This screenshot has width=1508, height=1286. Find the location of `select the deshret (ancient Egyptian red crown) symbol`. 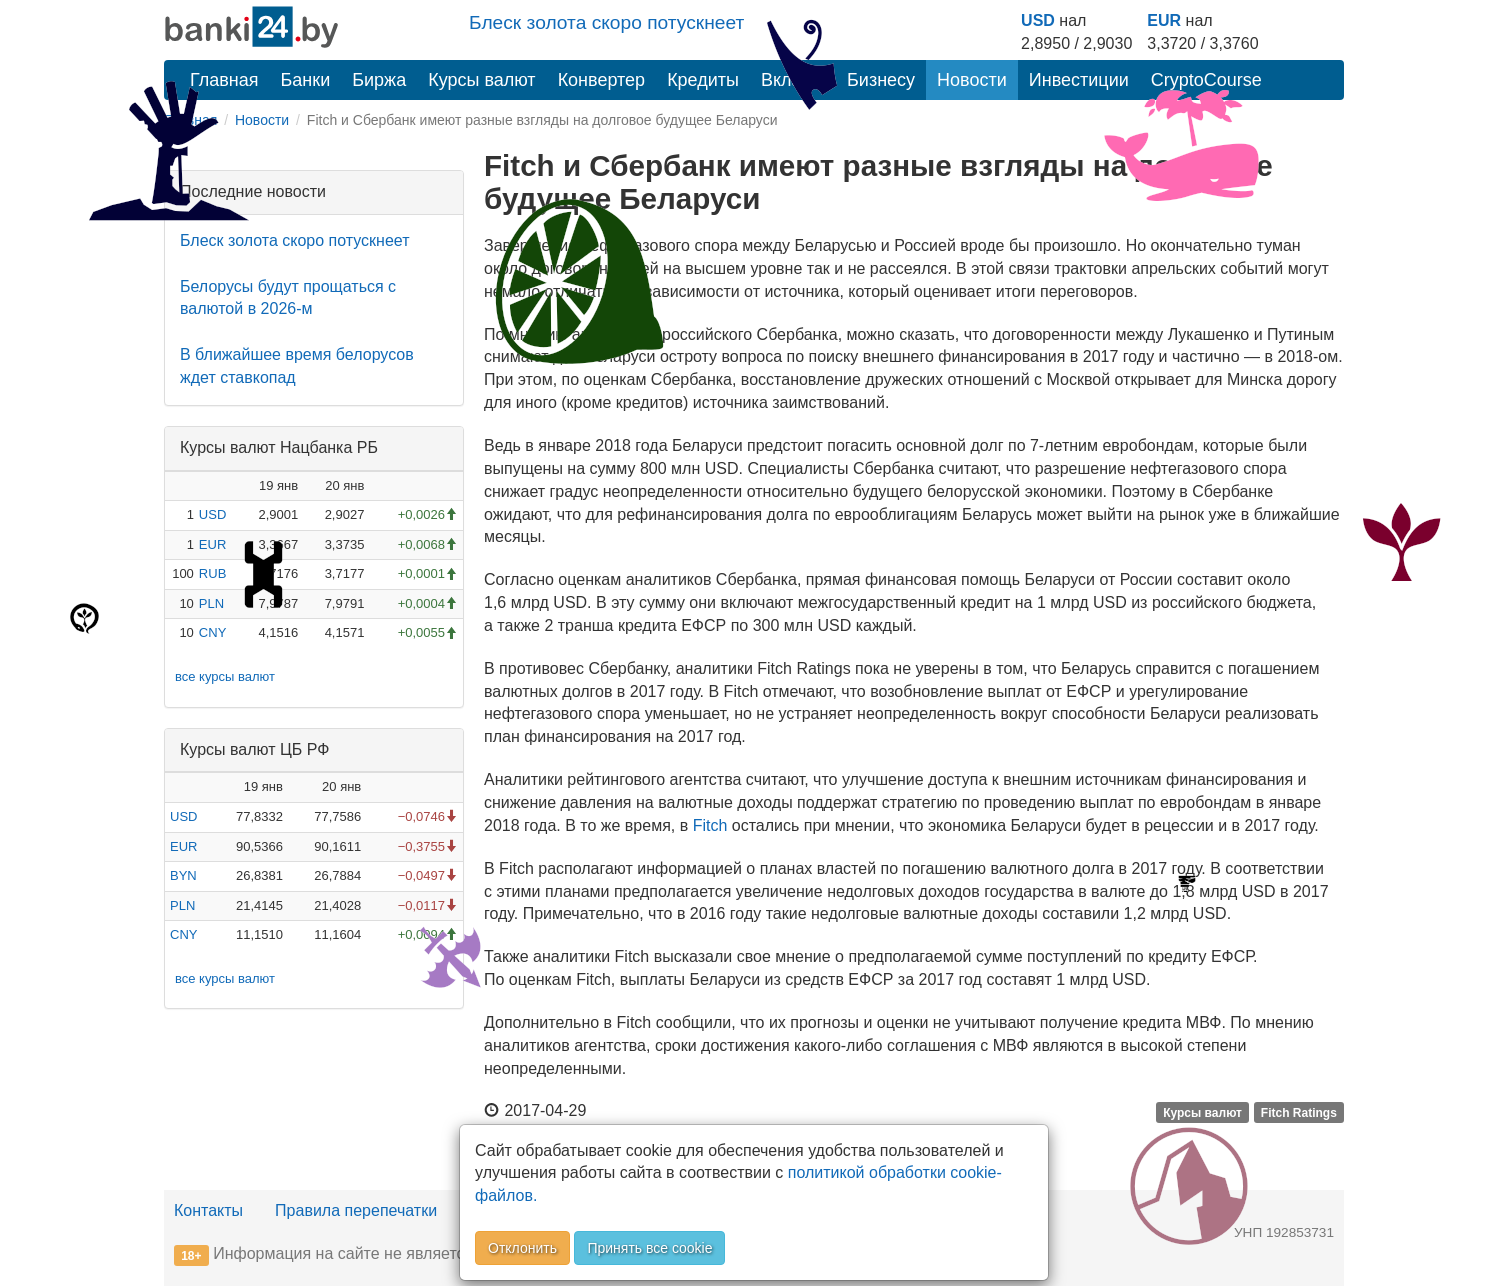

select the deshret (ancient Egyptian red crown) symbol is located at coordinates (802, 65).